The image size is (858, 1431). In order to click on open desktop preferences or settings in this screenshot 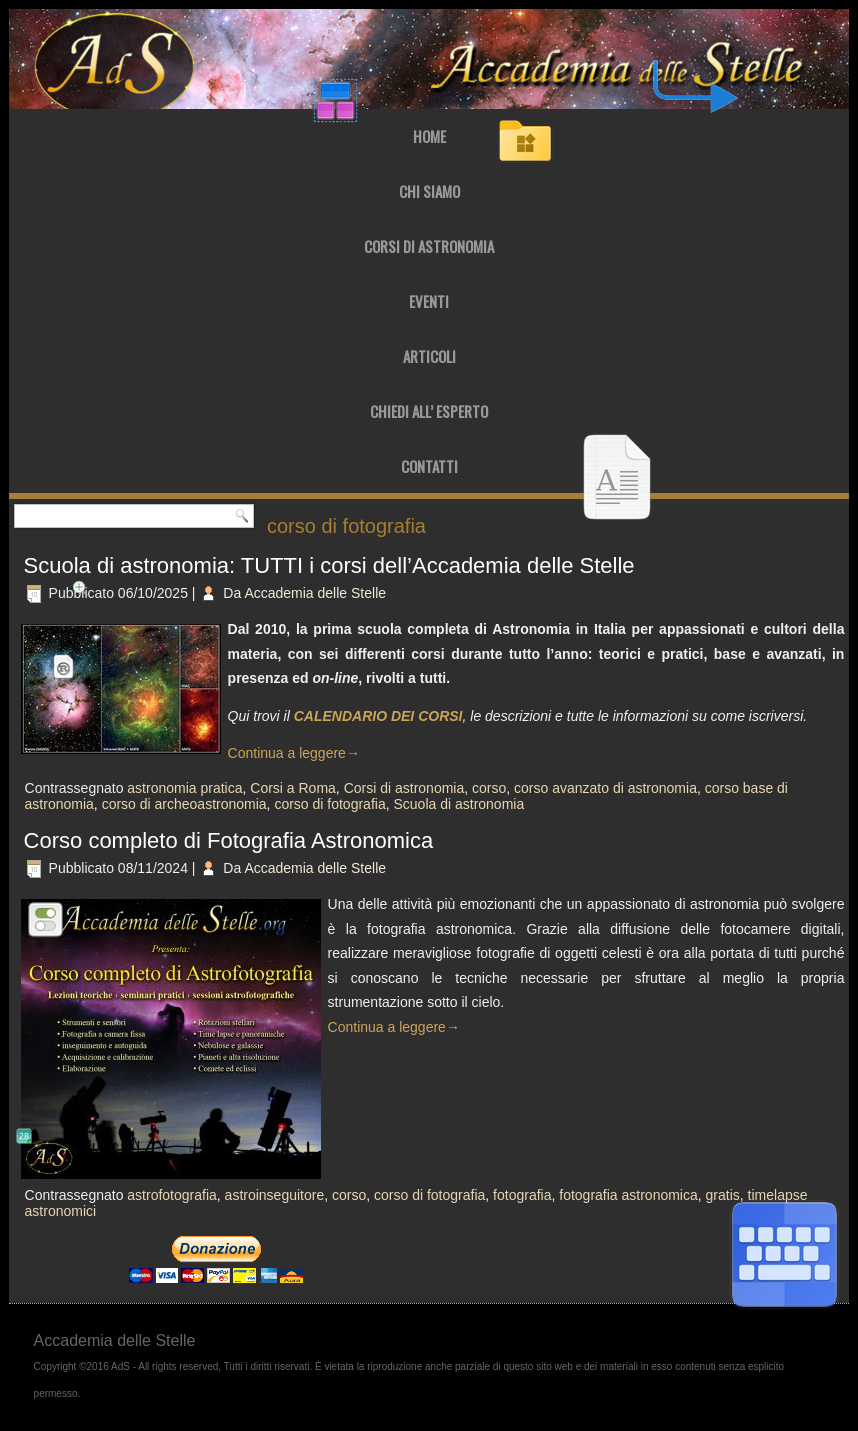, I will do `click(45, 919)`.